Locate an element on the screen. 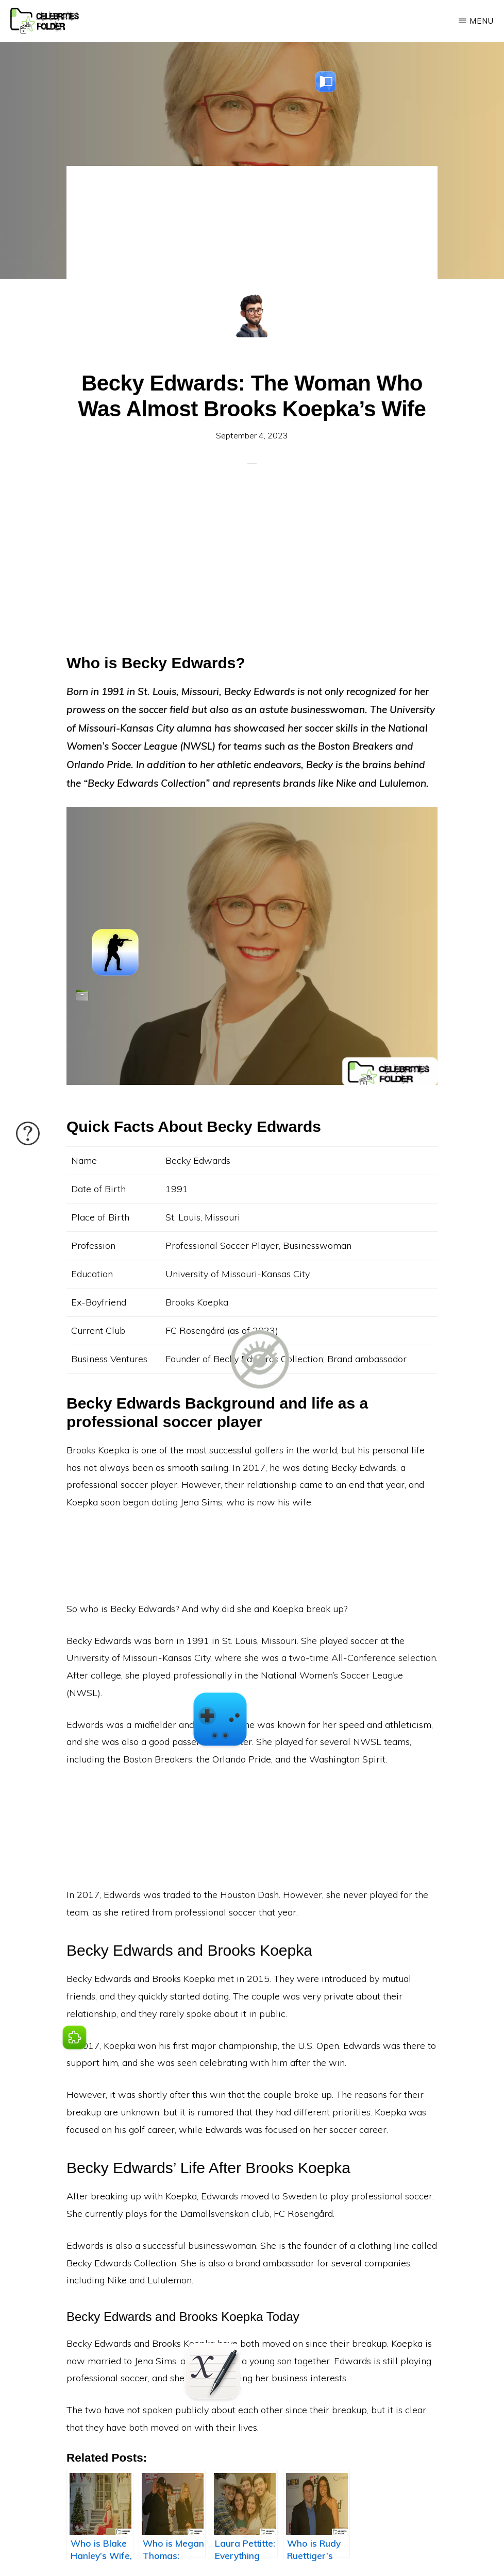 The image size is (504, 2576). open the file manager is located at coordinates (82, 995).